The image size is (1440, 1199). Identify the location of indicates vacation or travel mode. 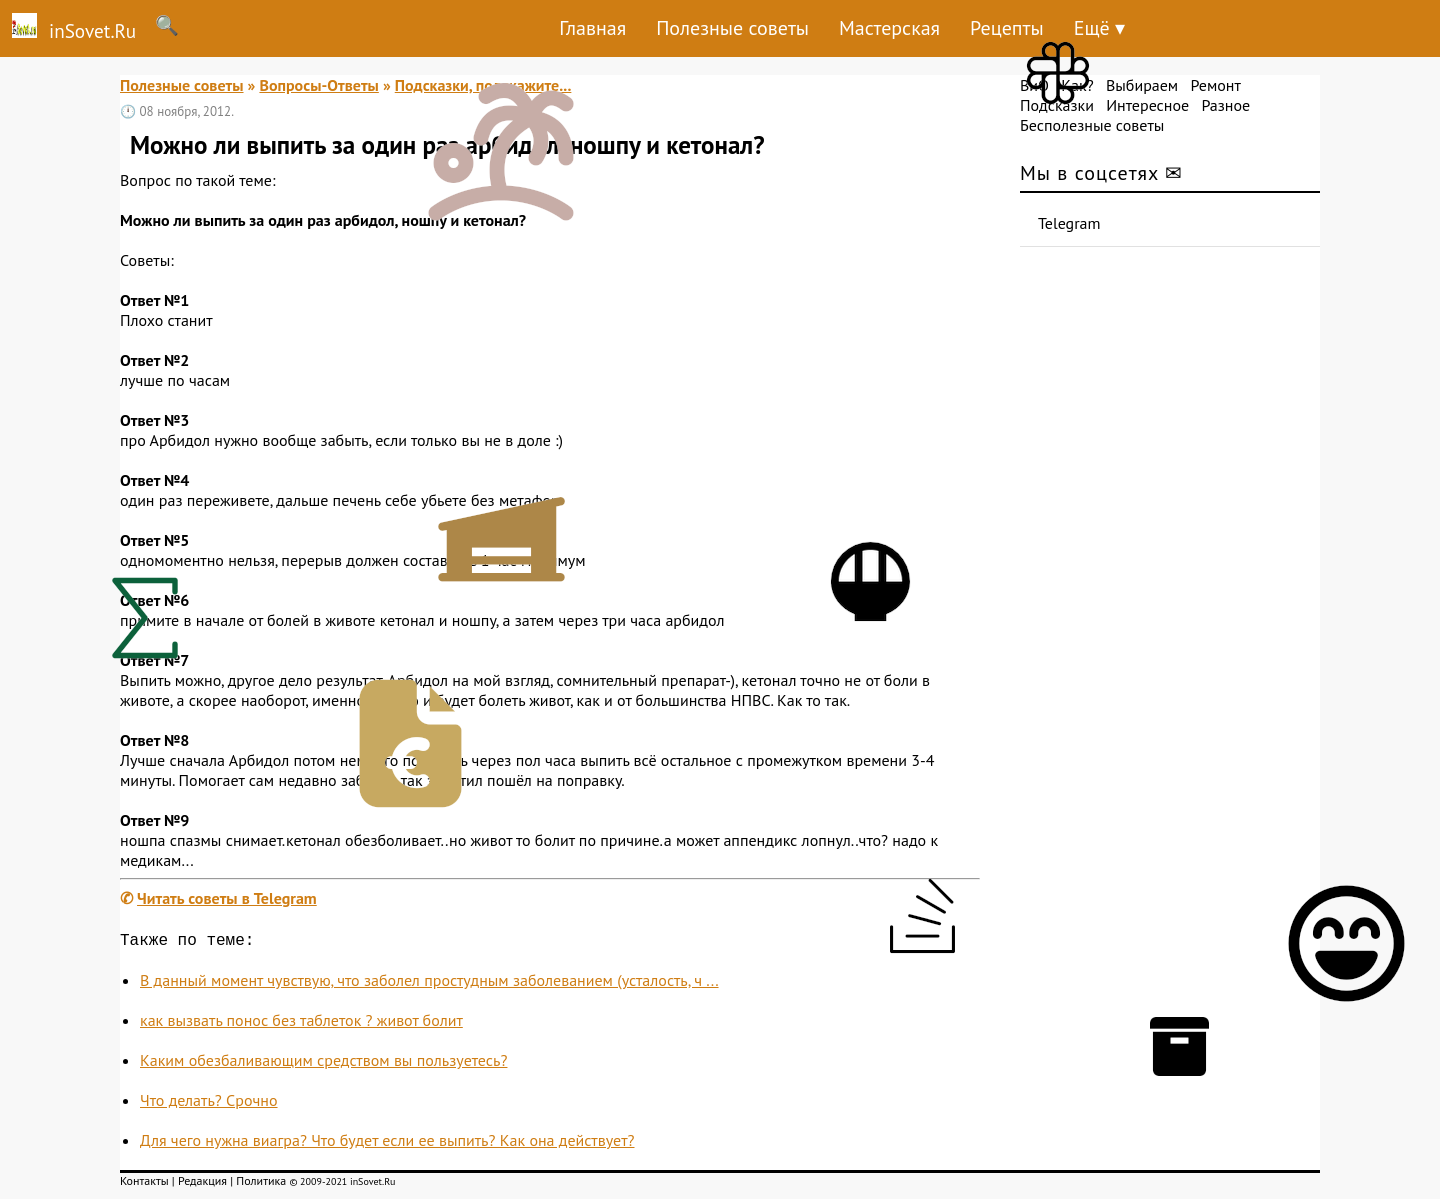
(501, 153).